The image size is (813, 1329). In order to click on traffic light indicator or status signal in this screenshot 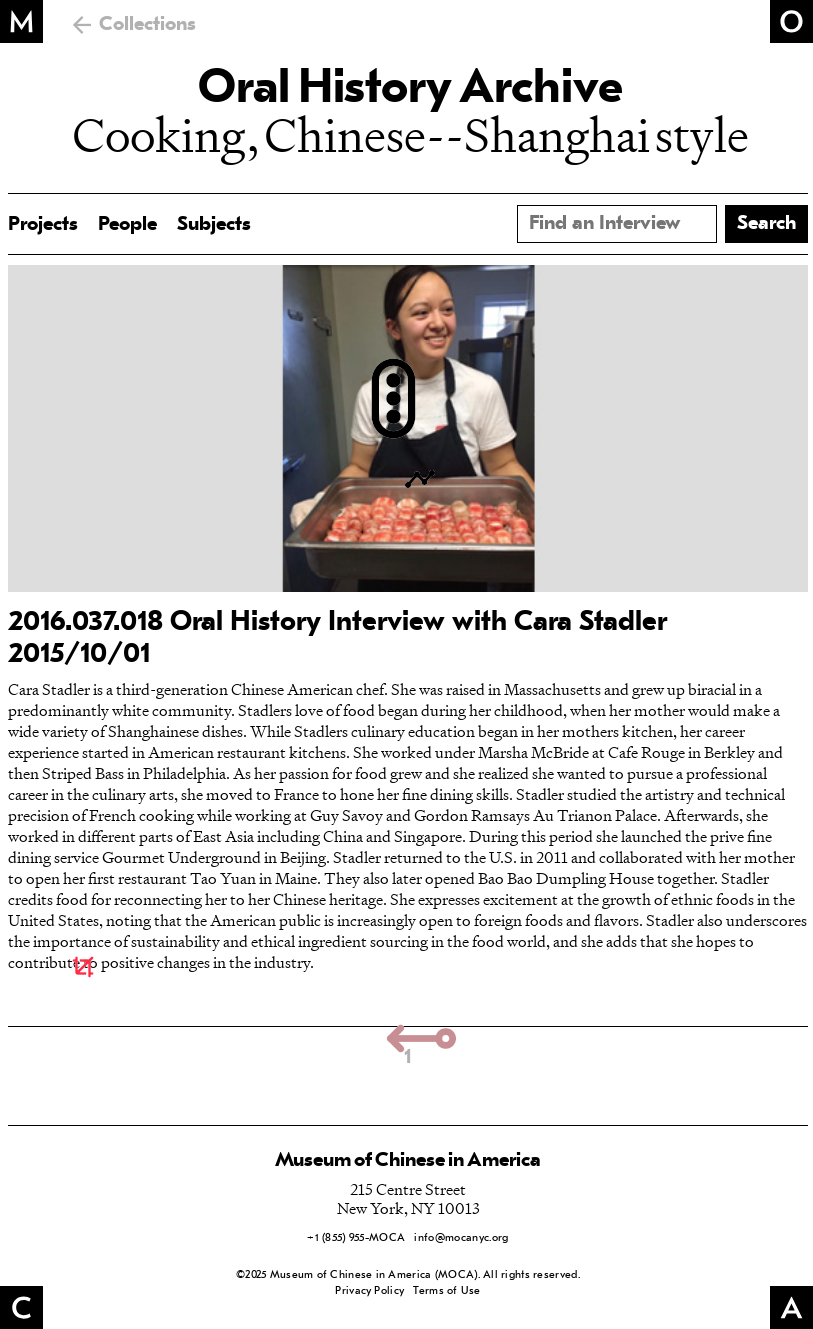, I will do `click(393, 398)`.